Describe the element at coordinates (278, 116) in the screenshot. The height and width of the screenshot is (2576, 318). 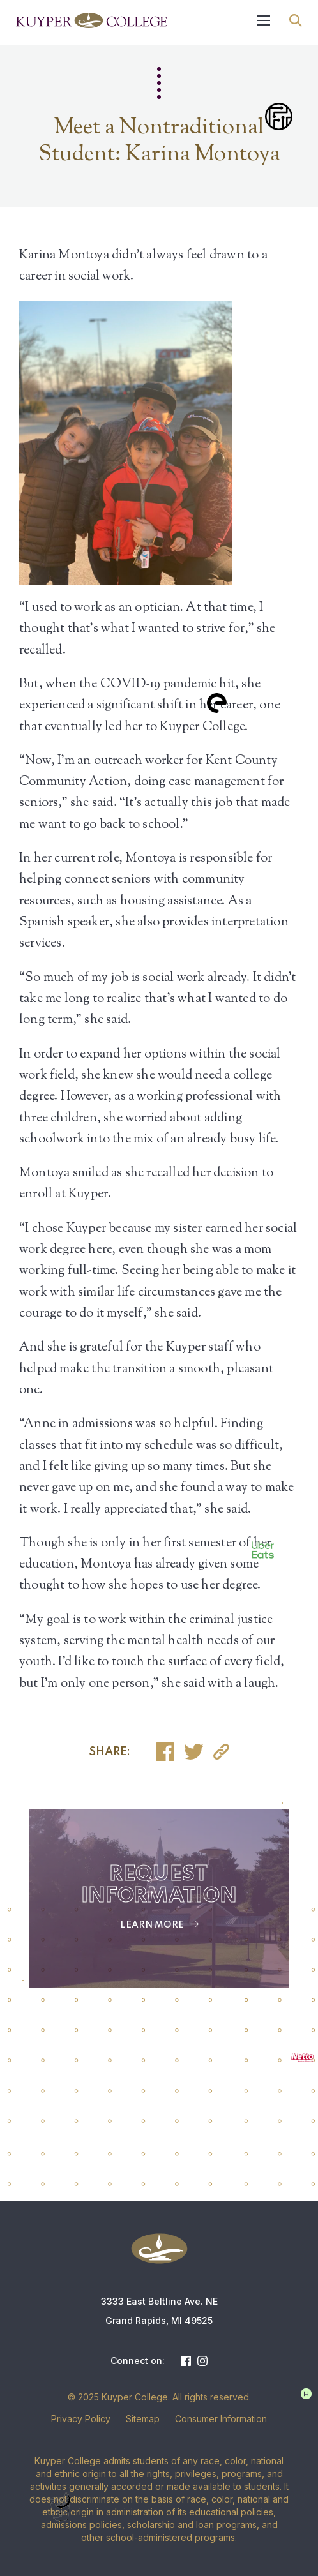
I see `open filen cloud storage app` at that location.